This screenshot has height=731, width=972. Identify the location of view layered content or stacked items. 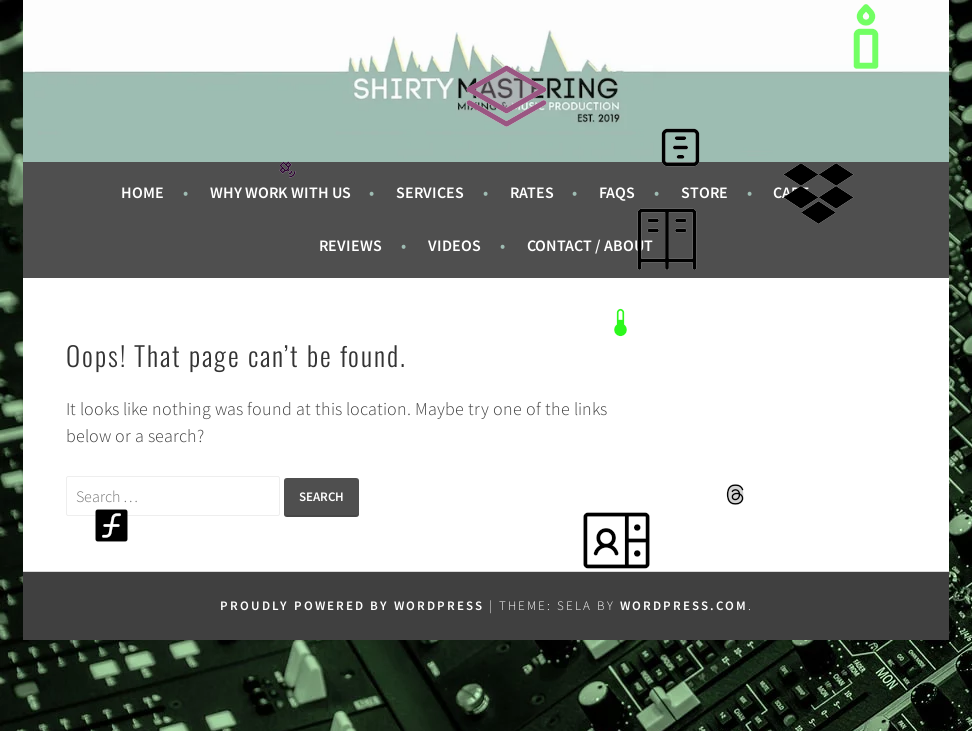
(506, 97).